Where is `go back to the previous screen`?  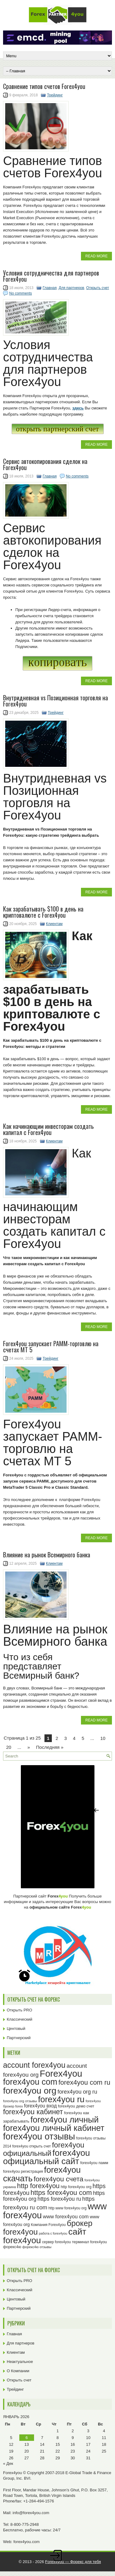 go back to the previous screen is located at coordinates (96, 1810).